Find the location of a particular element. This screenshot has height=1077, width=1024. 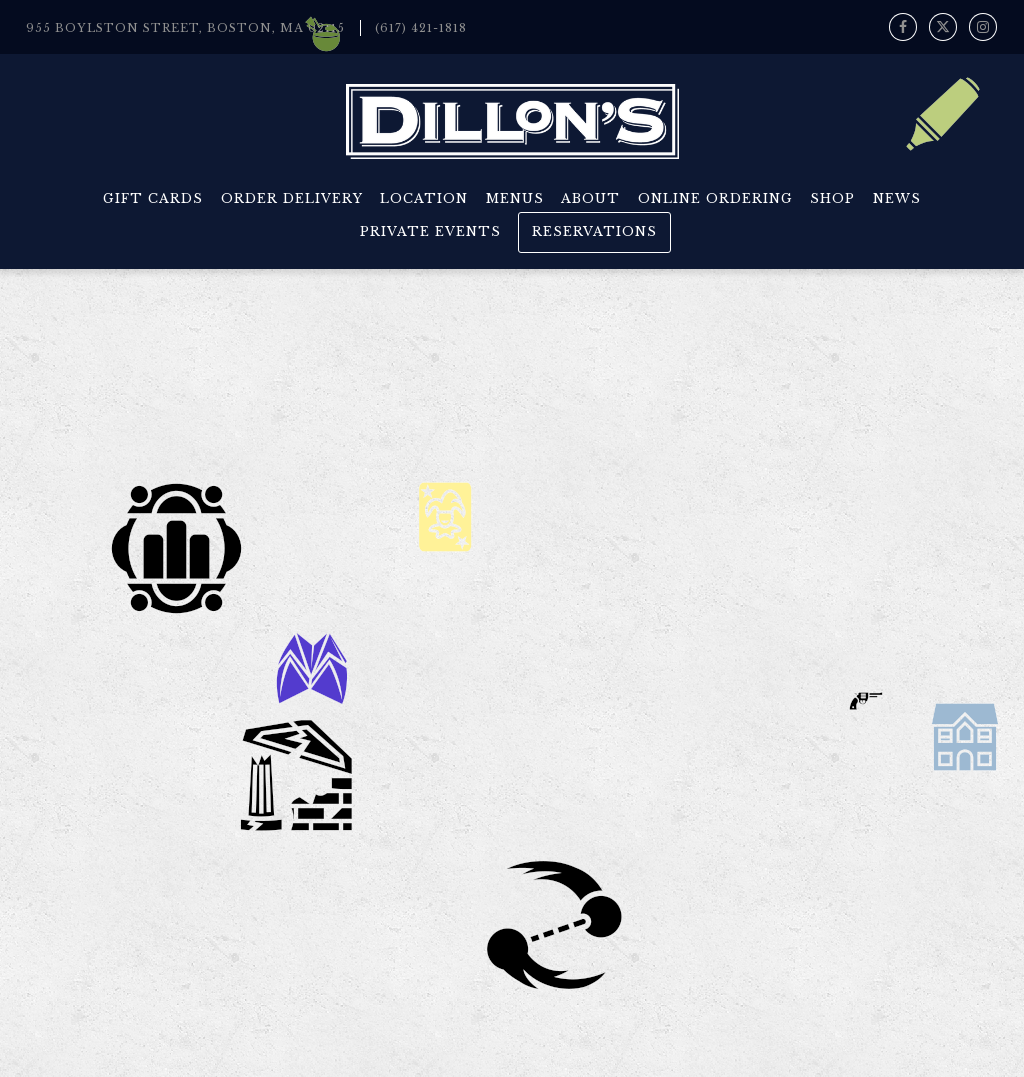

select revolver weapon in game inventory is located at coordinates (866, 701).